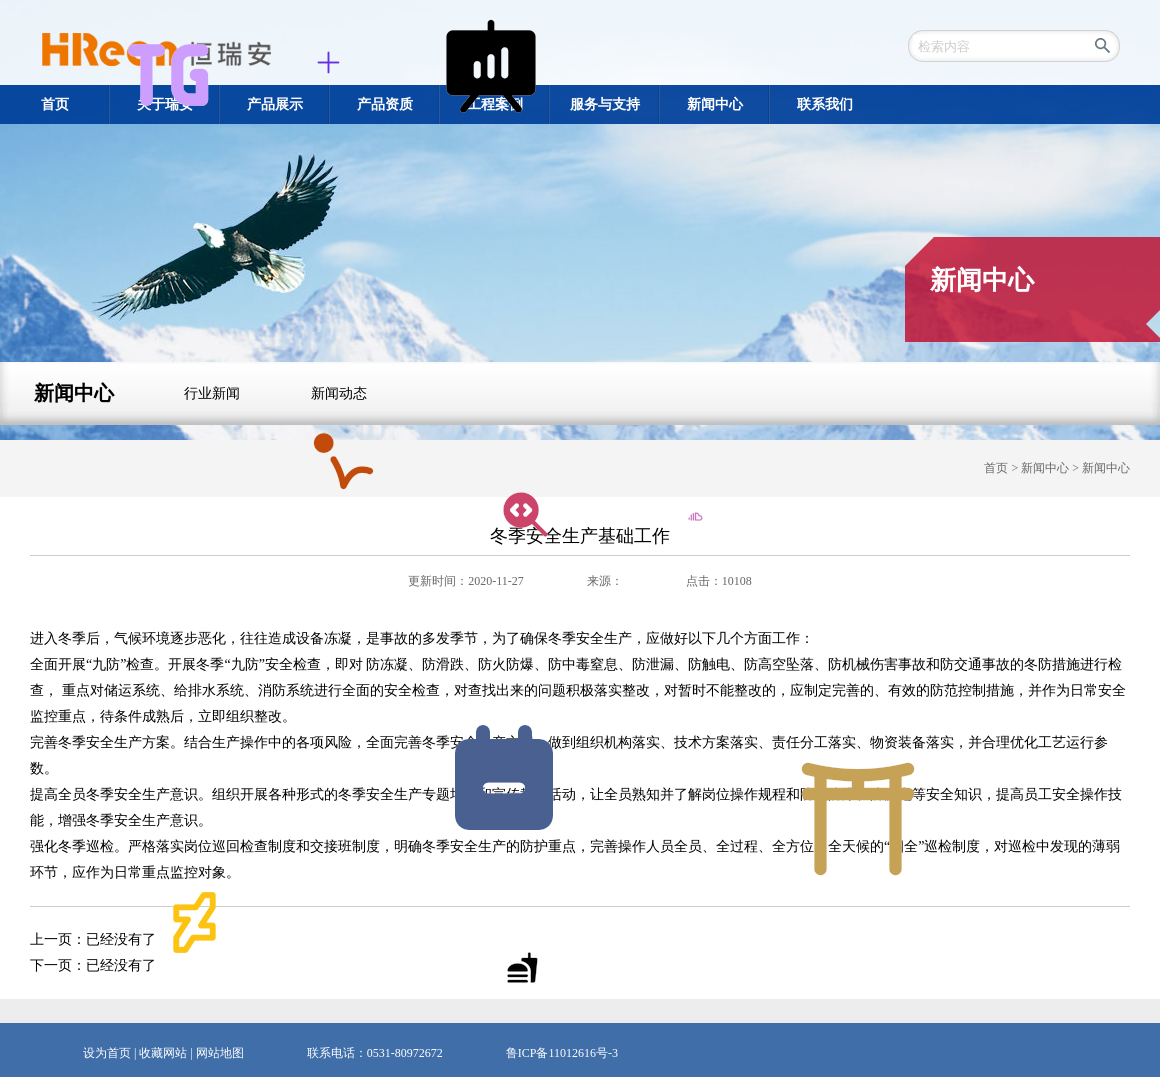 The image size is (1160, 1077). I want to click on access japanese cultural content or settings, so click(858, 819).